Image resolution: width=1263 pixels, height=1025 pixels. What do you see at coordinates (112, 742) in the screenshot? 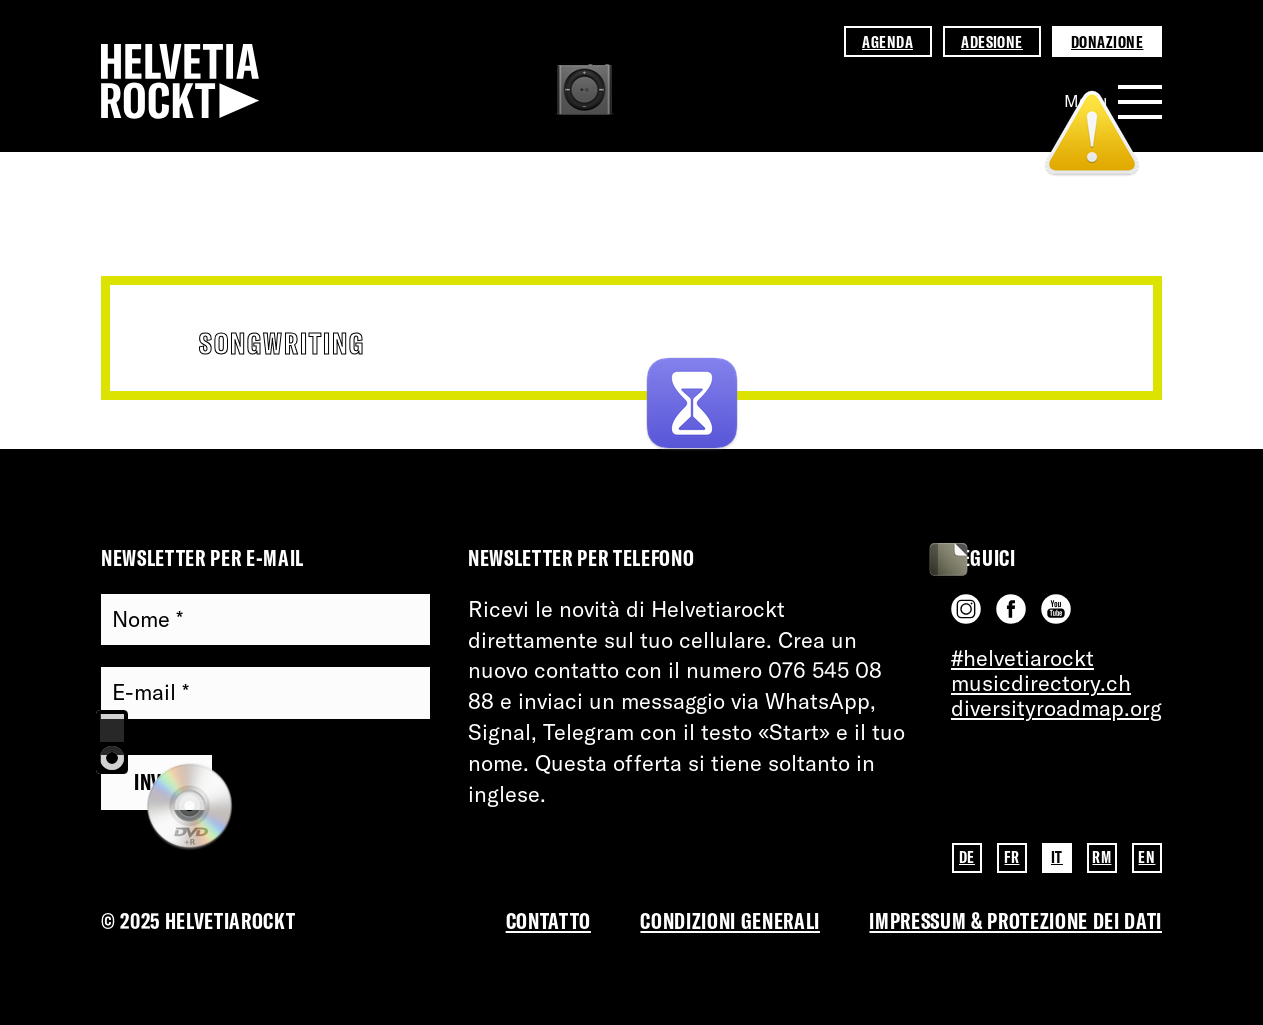
I see `iPod Nano device in sidebar` at bounding box center [112, 742].